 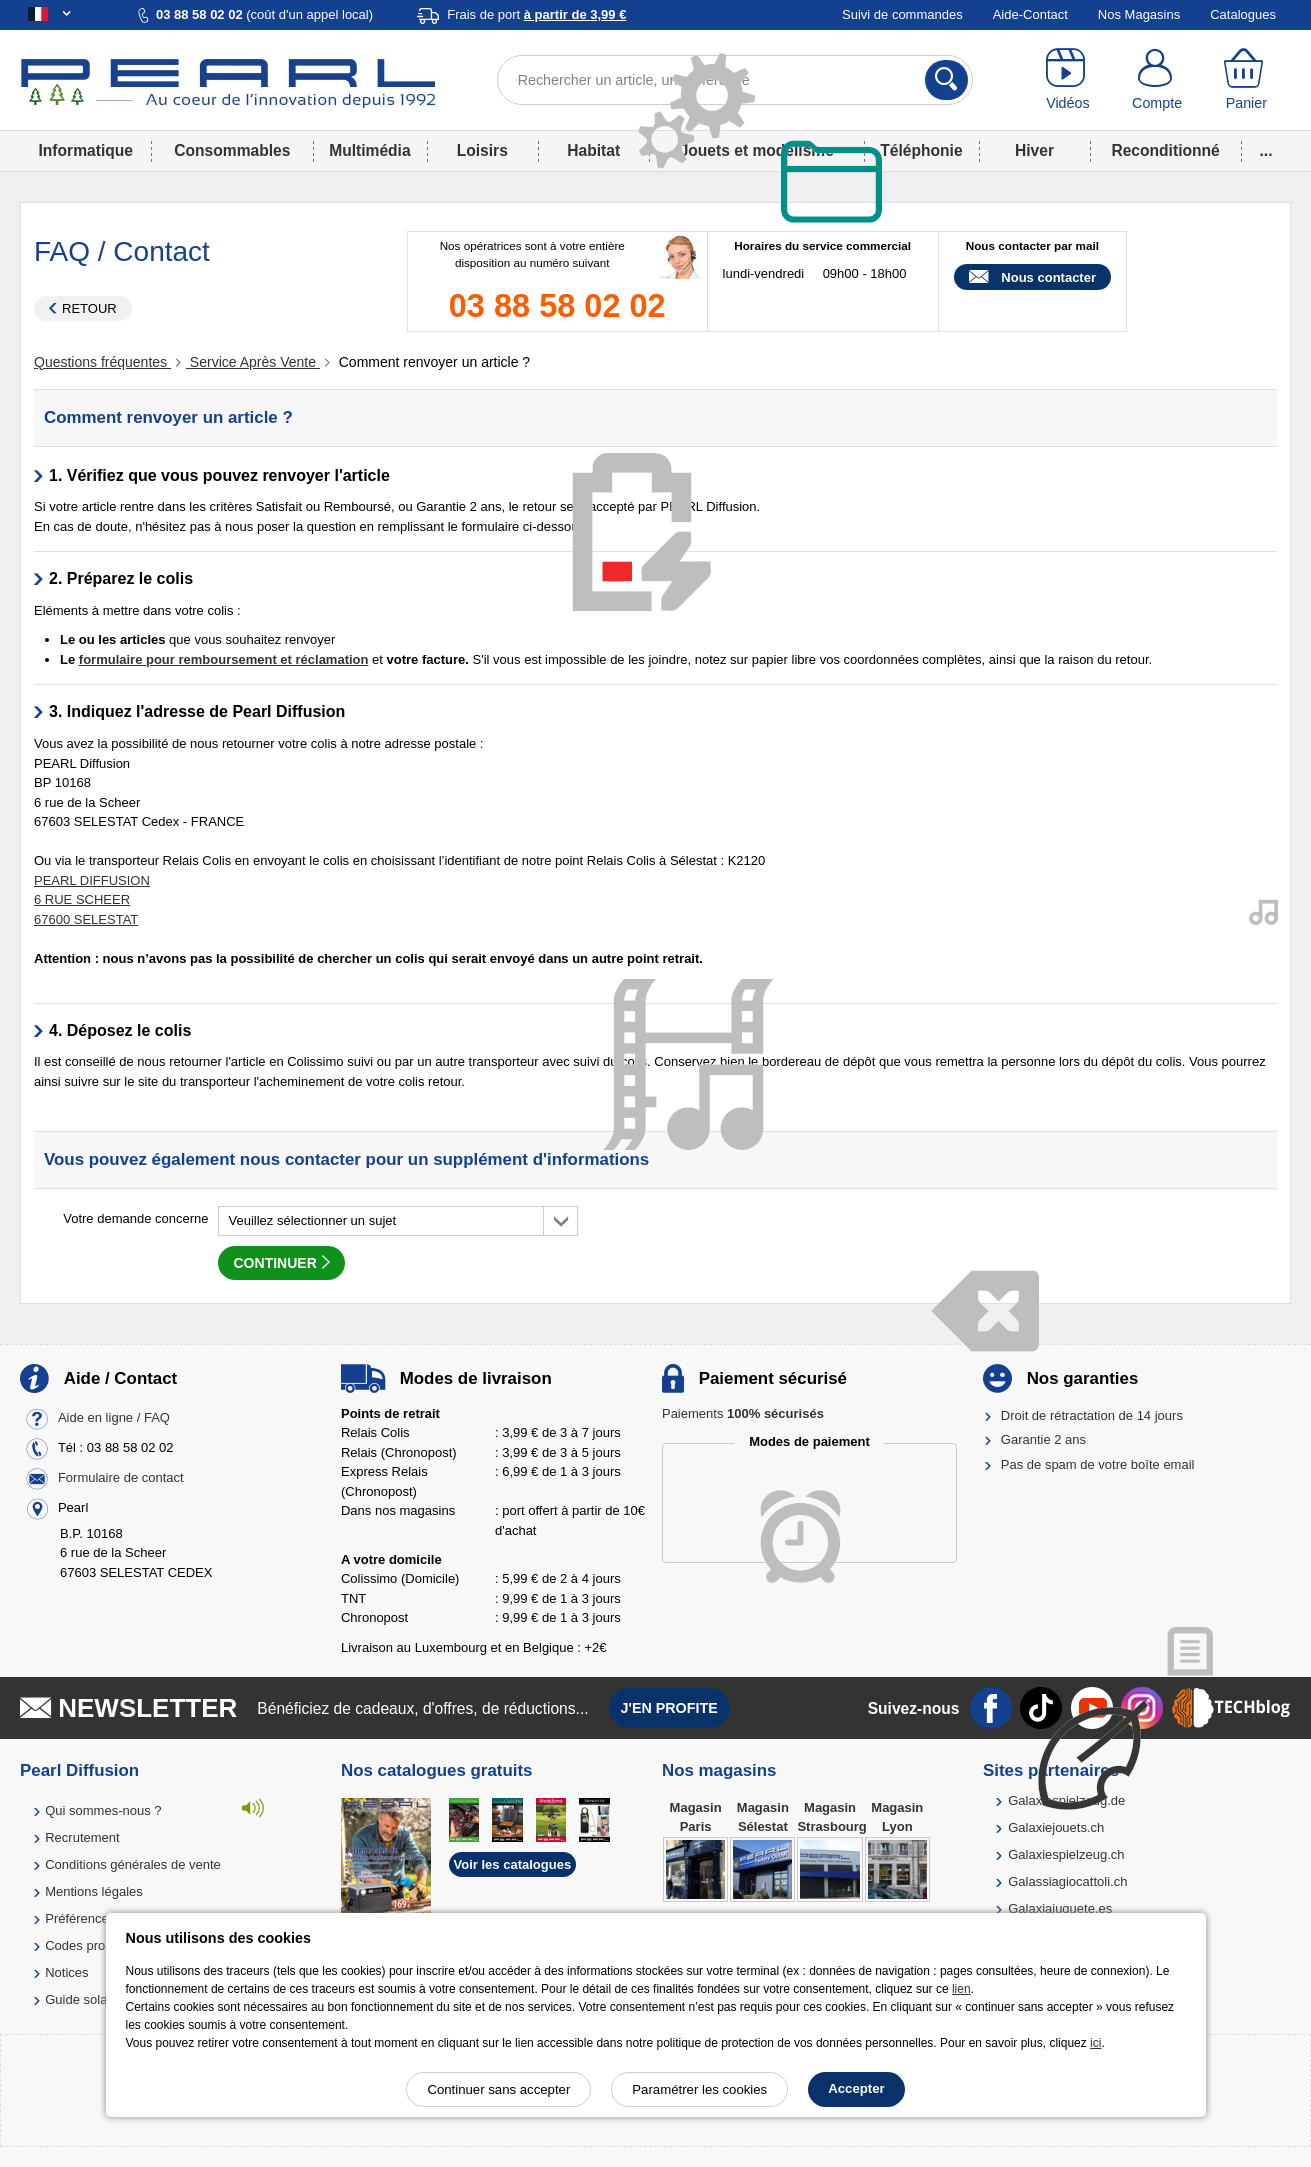 What do you see at coordinates (803, 1533) in the screenshot?
I see `indicates an active alarm is set` at bounding box center [803, 1533].